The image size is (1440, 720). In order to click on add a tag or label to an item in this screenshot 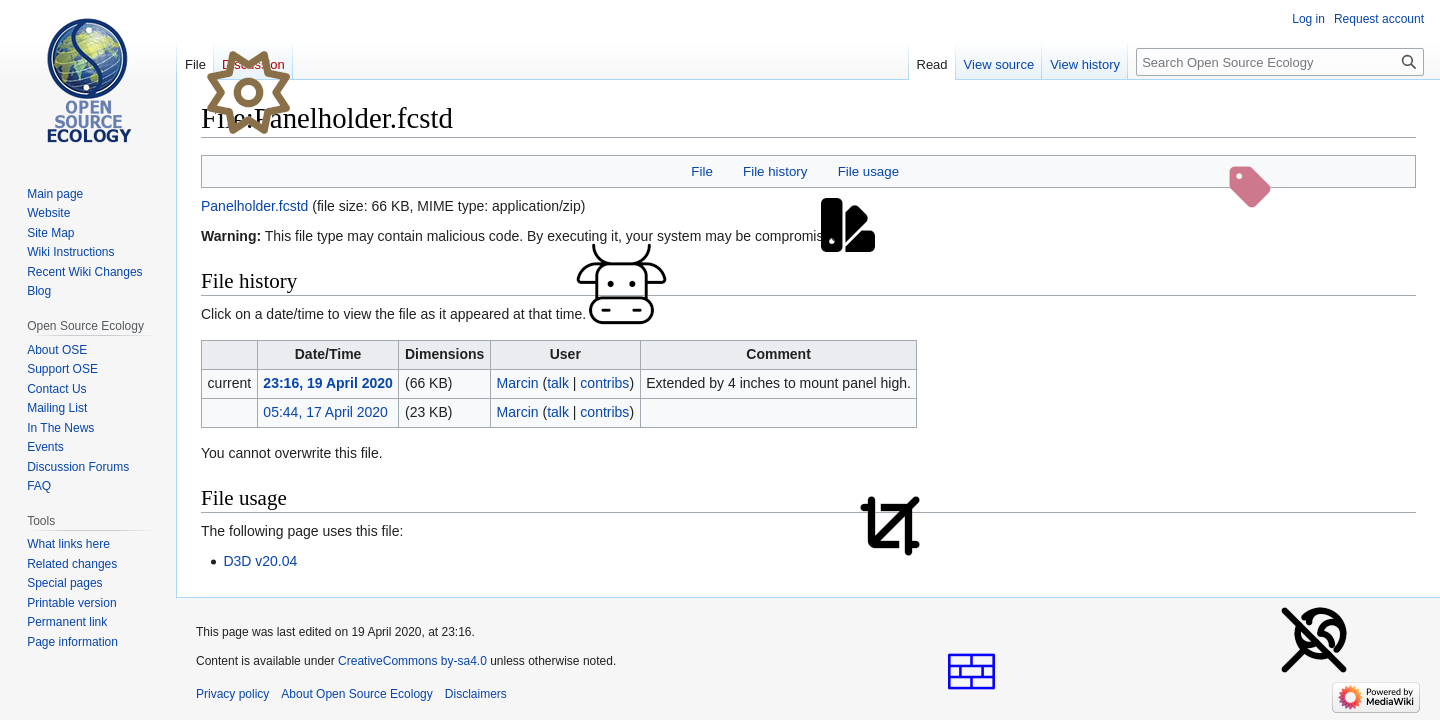, I will do `click(1249, 186)`.